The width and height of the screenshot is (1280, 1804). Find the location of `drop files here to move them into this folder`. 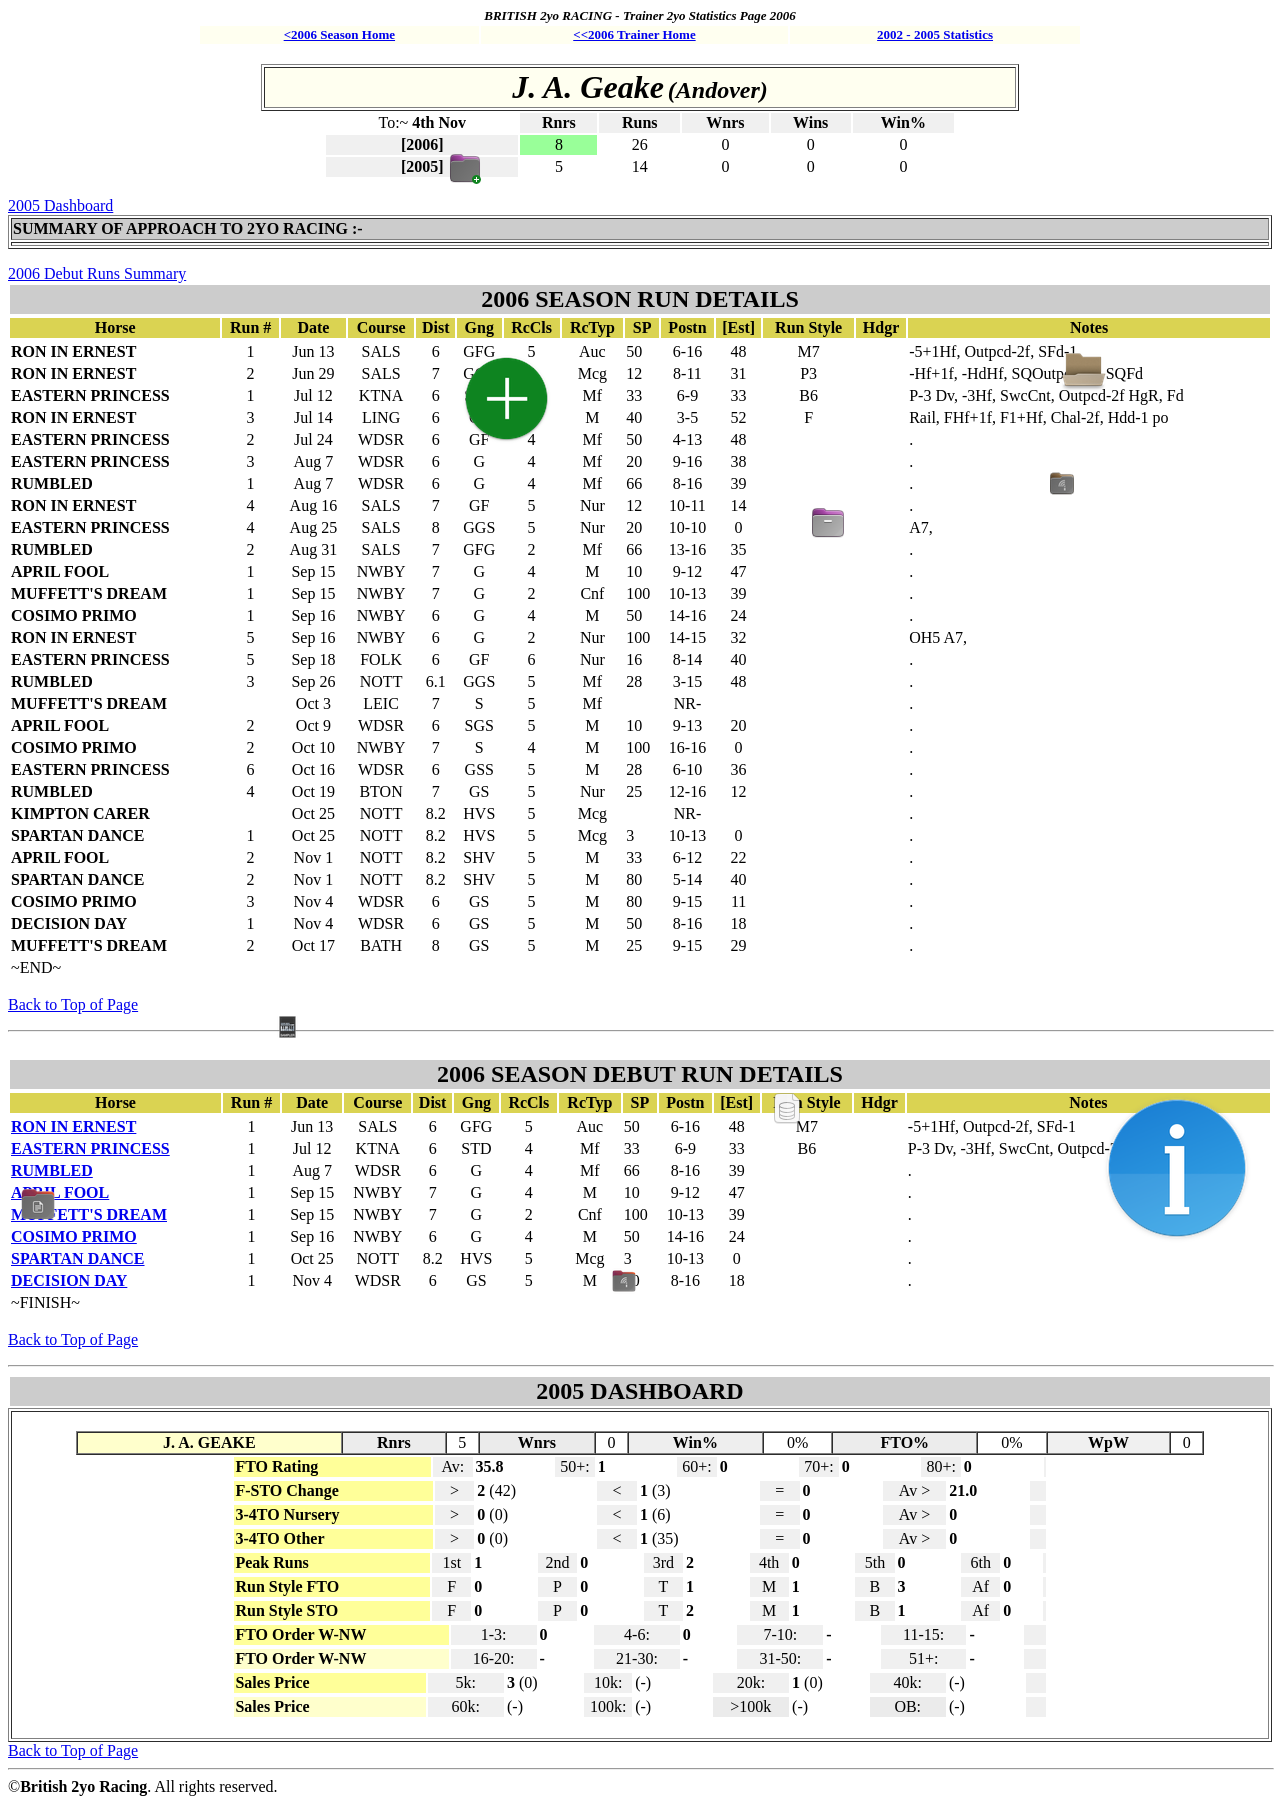

drop files here to move them into this folder is located at coordinates (1083, 371).